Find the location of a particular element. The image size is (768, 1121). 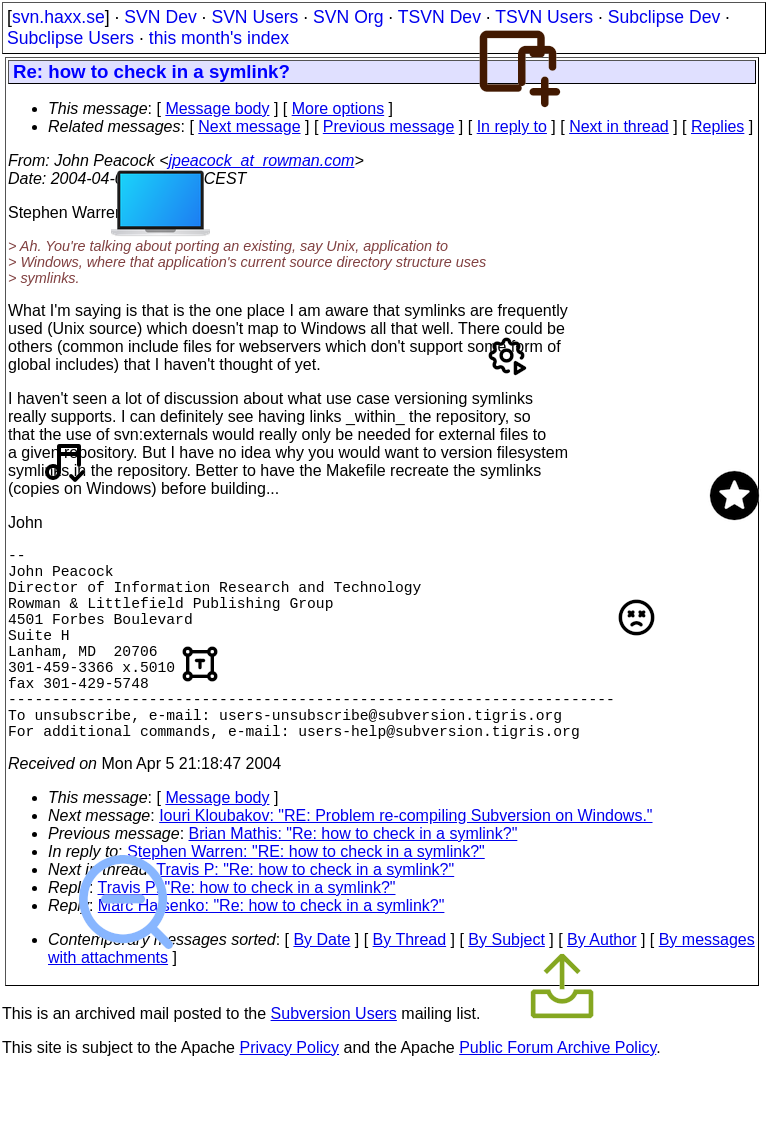

pop changes from git stash is located at coordinates (564, 984).